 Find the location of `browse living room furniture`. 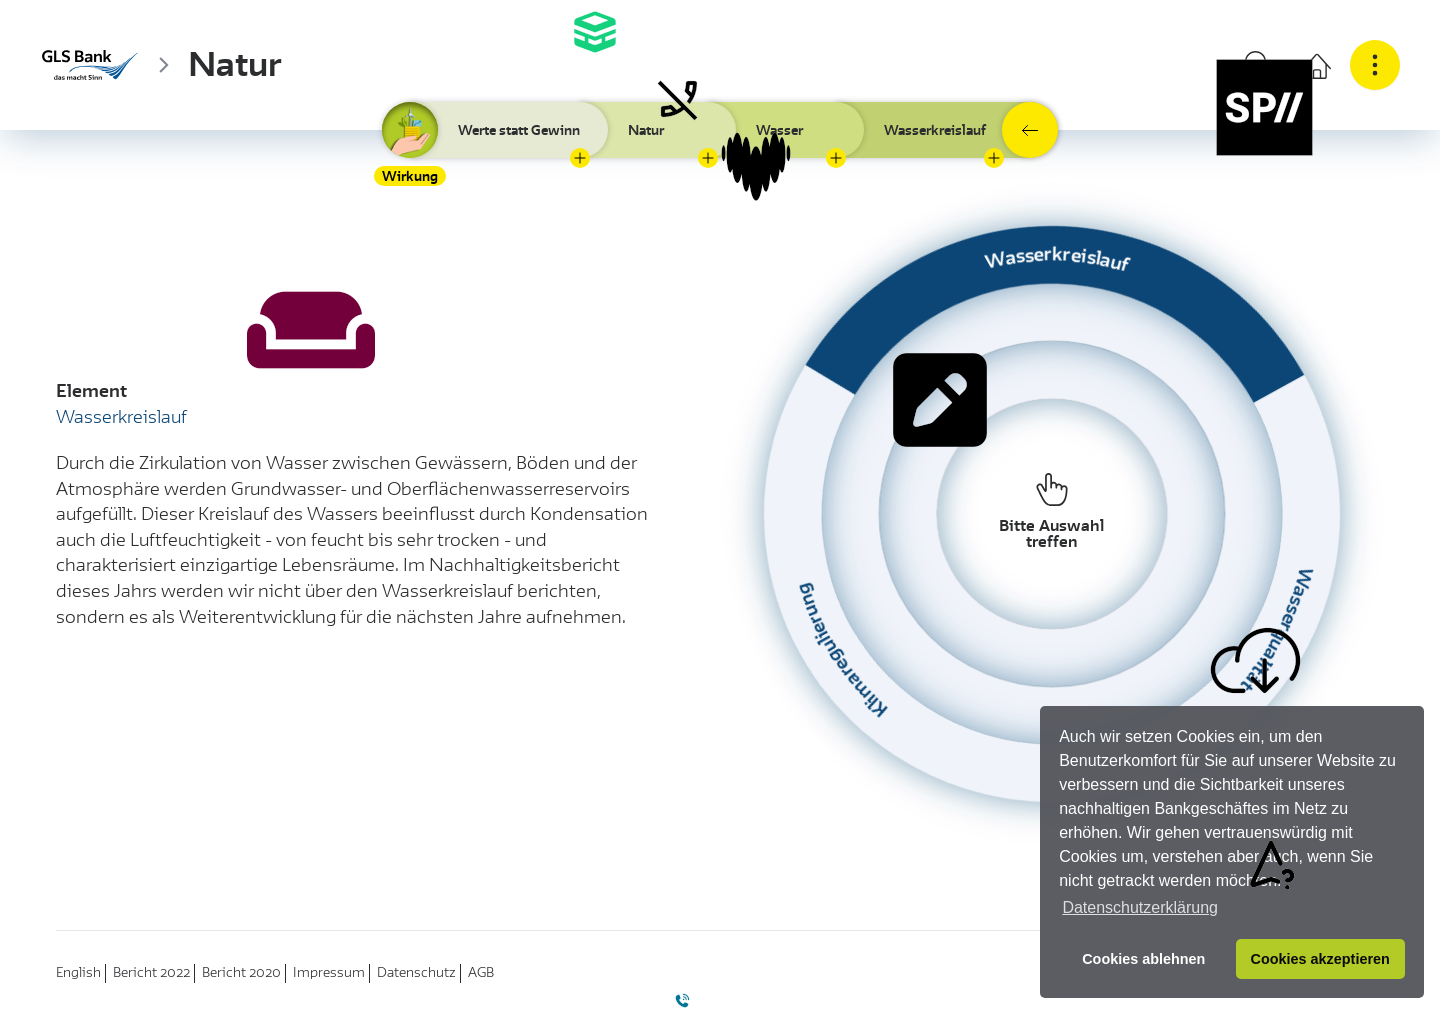

browse living room furniture is located at coordinates (311, 330).